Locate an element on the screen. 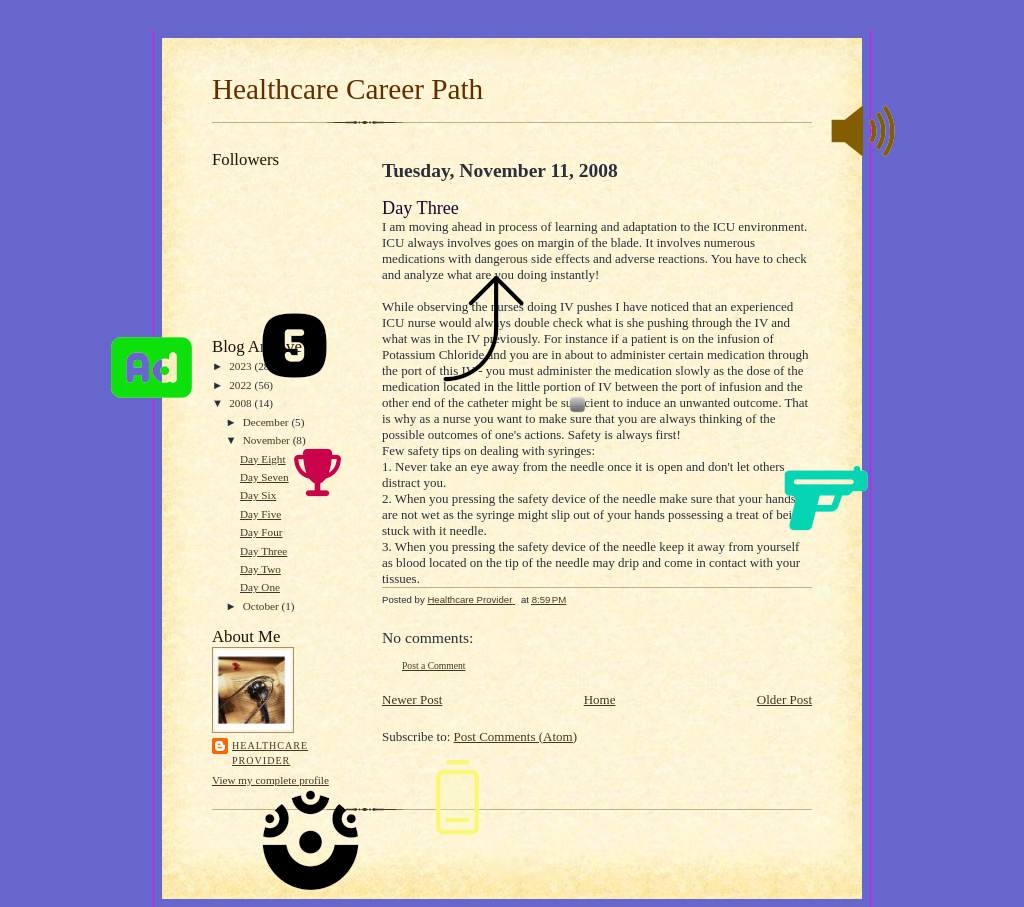 The width and height of the screenshot is (1024, 907). volume is set to high or maximum is located at coordinates (863, 131).